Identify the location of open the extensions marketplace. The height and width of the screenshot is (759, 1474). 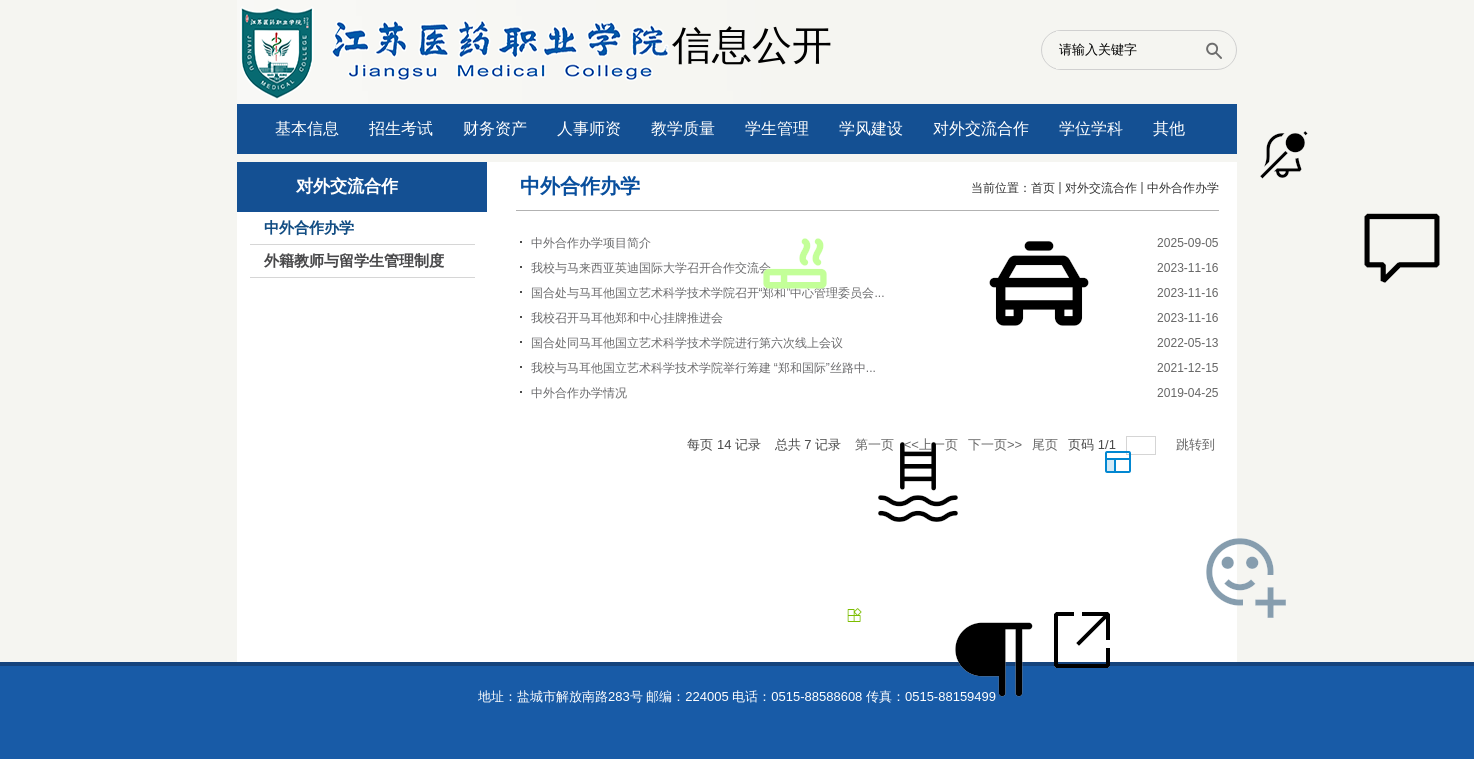
(854, 615).